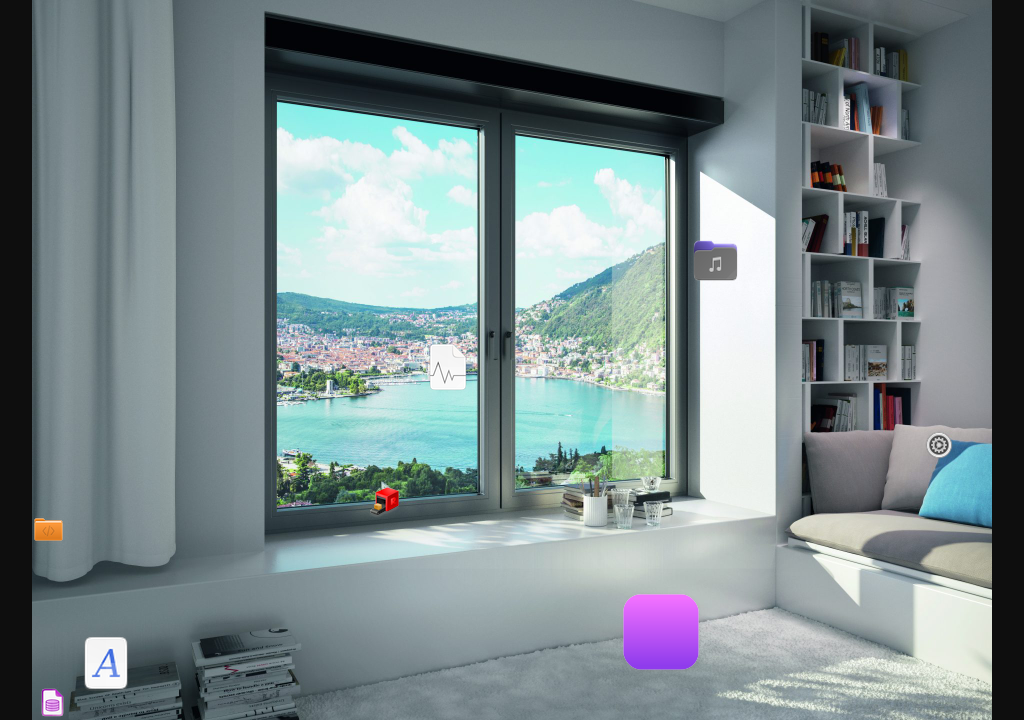 This screenshot has height=720, width=1024. What do you see at coordinates (106, 663) in the screenshot?
I see `open a font file` at bounding box center [106, 663].